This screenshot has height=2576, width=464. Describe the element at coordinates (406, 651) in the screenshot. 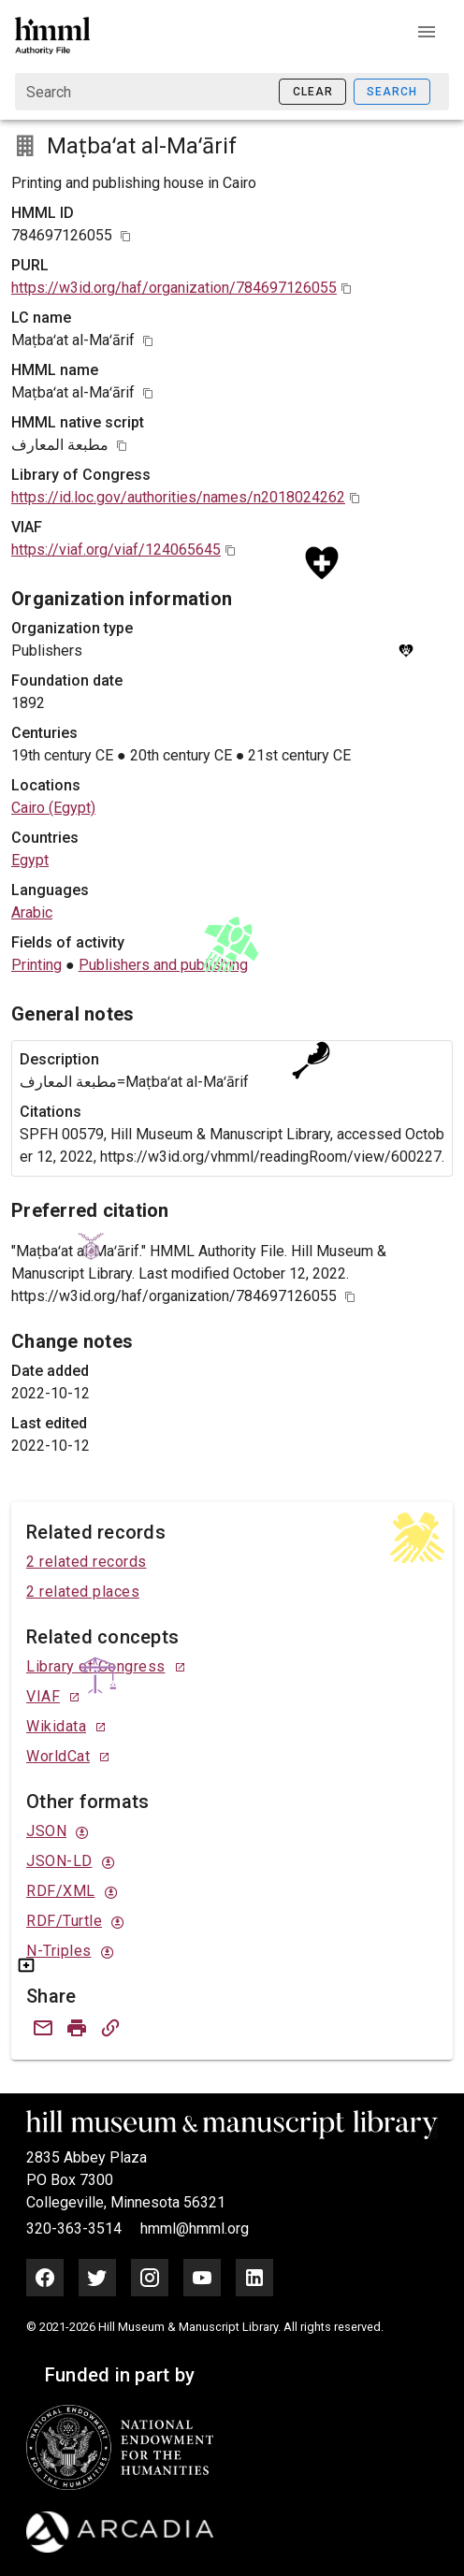

I see `favorite or like a pet-related item` at that location.